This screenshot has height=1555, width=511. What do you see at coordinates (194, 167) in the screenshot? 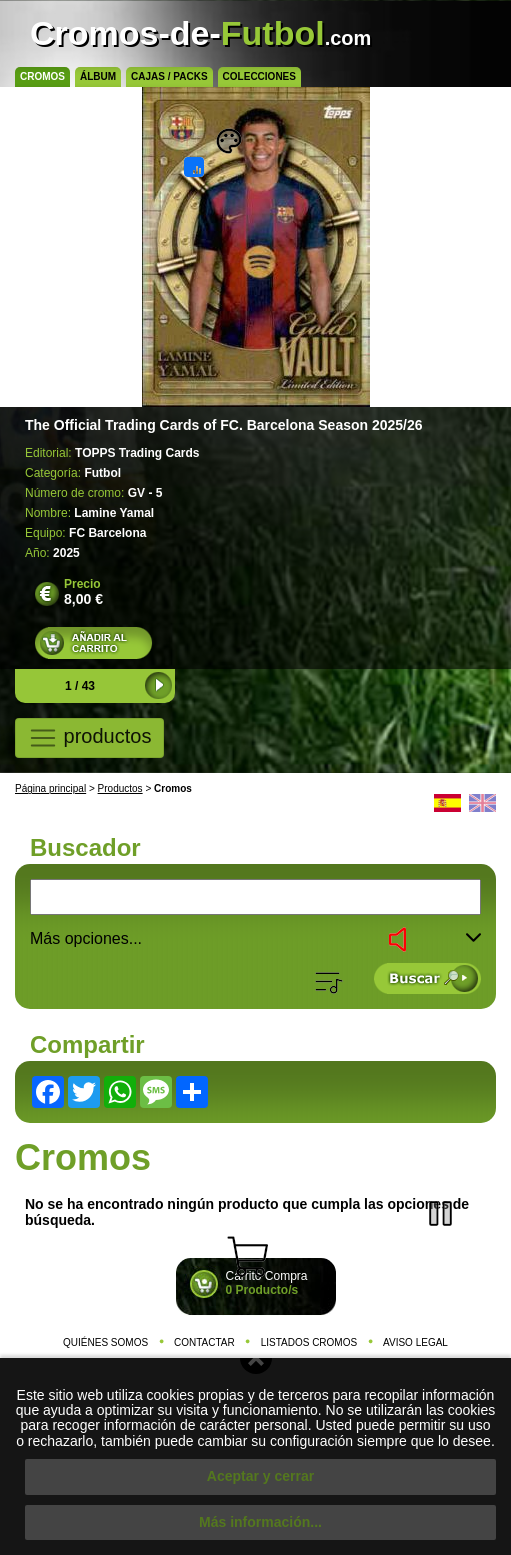
I see `align content to bottom-right corner` at bounding box center [194, 167].